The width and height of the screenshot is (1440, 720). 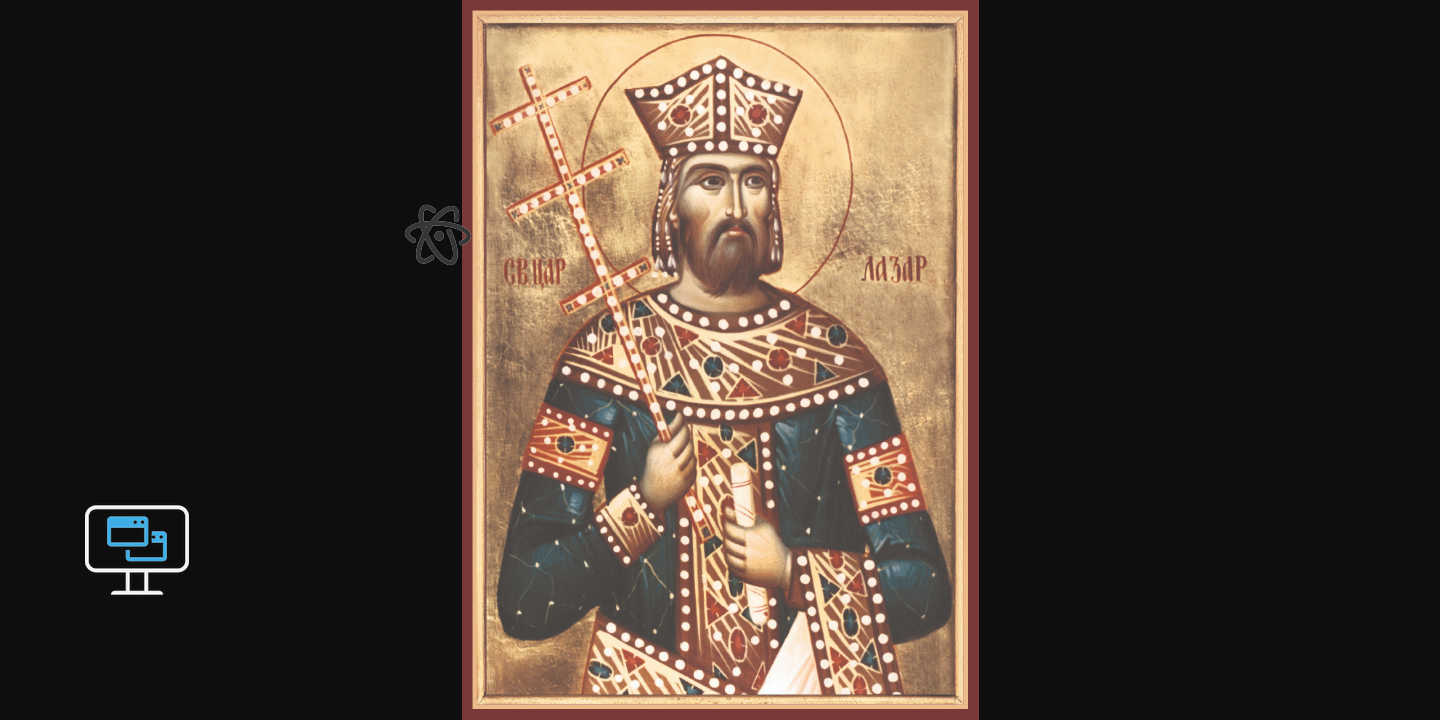 What do you see at coordinates (137, 550) in the screenshot?
I see `rotate display to normal orientation` at bounding box center [137, 550].